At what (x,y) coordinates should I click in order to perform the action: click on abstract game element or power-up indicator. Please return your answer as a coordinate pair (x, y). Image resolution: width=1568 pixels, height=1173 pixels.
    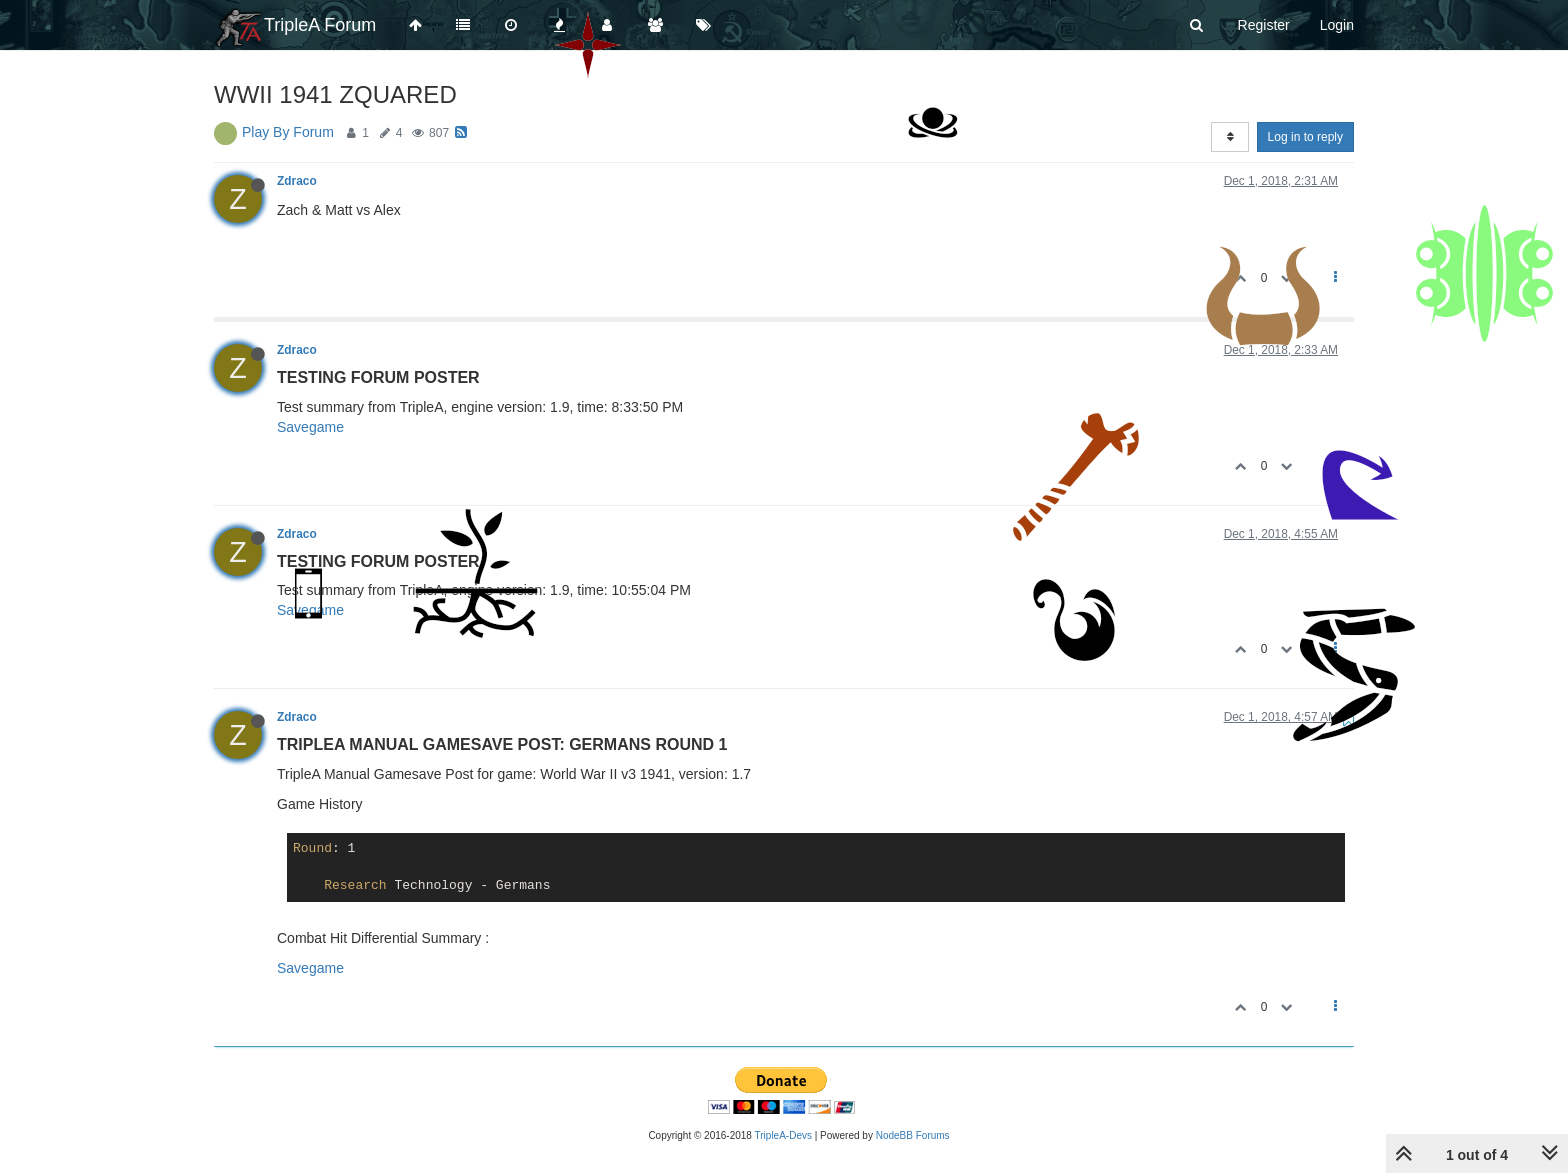
    Looking at the image, I should click on (1484, 273).